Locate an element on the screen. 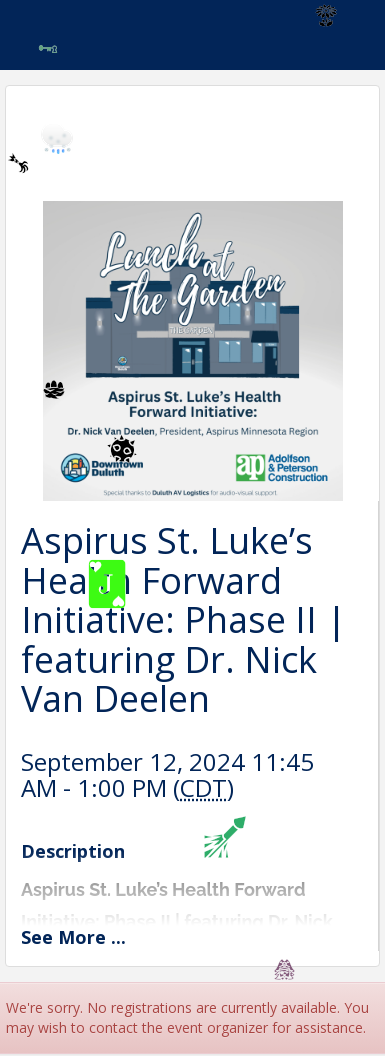  unlock a secured item or feature is located at coordinates (48, 49).